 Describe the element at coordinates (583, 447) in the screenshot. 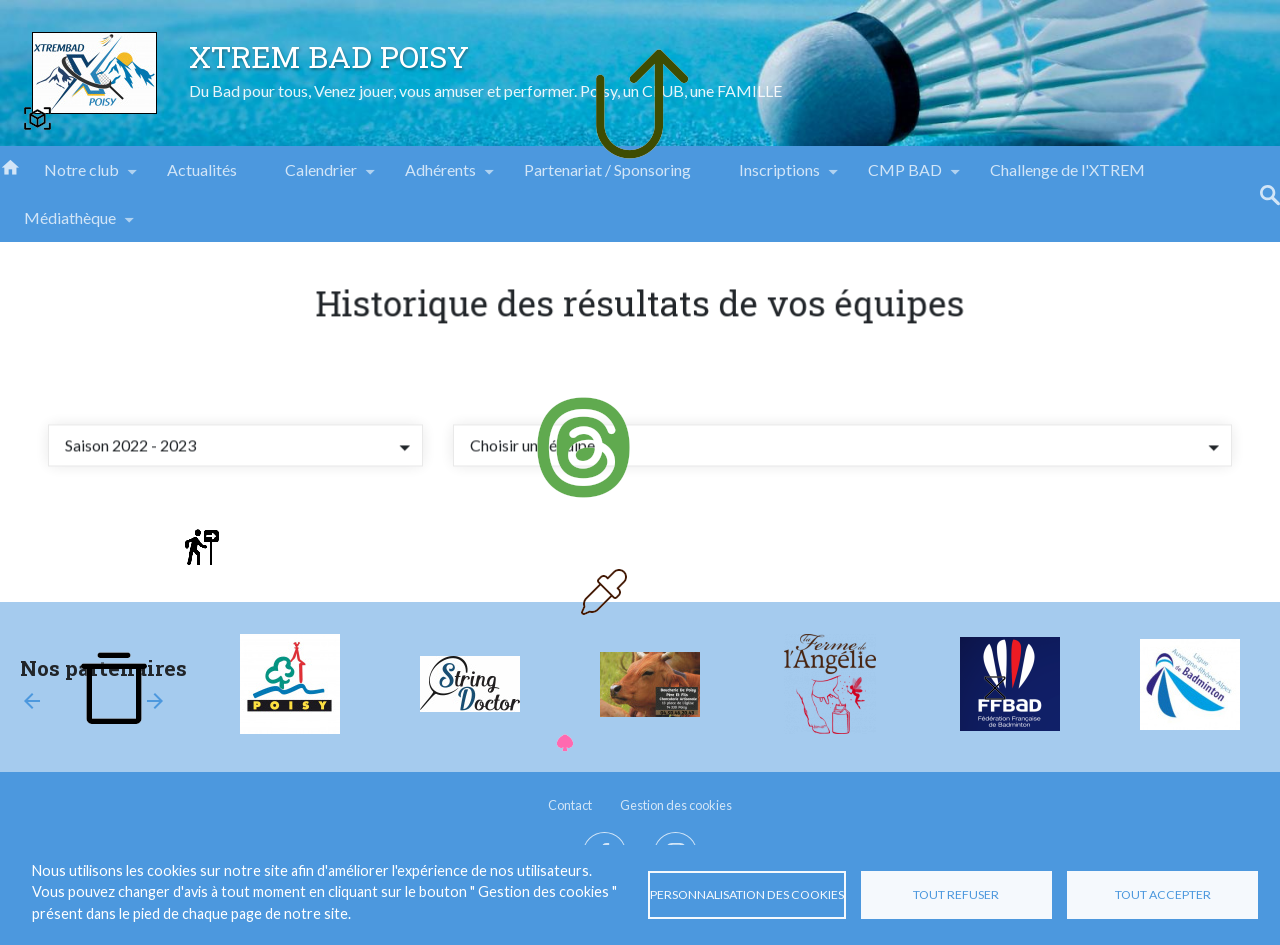

I see `open the Threads app` at that location.